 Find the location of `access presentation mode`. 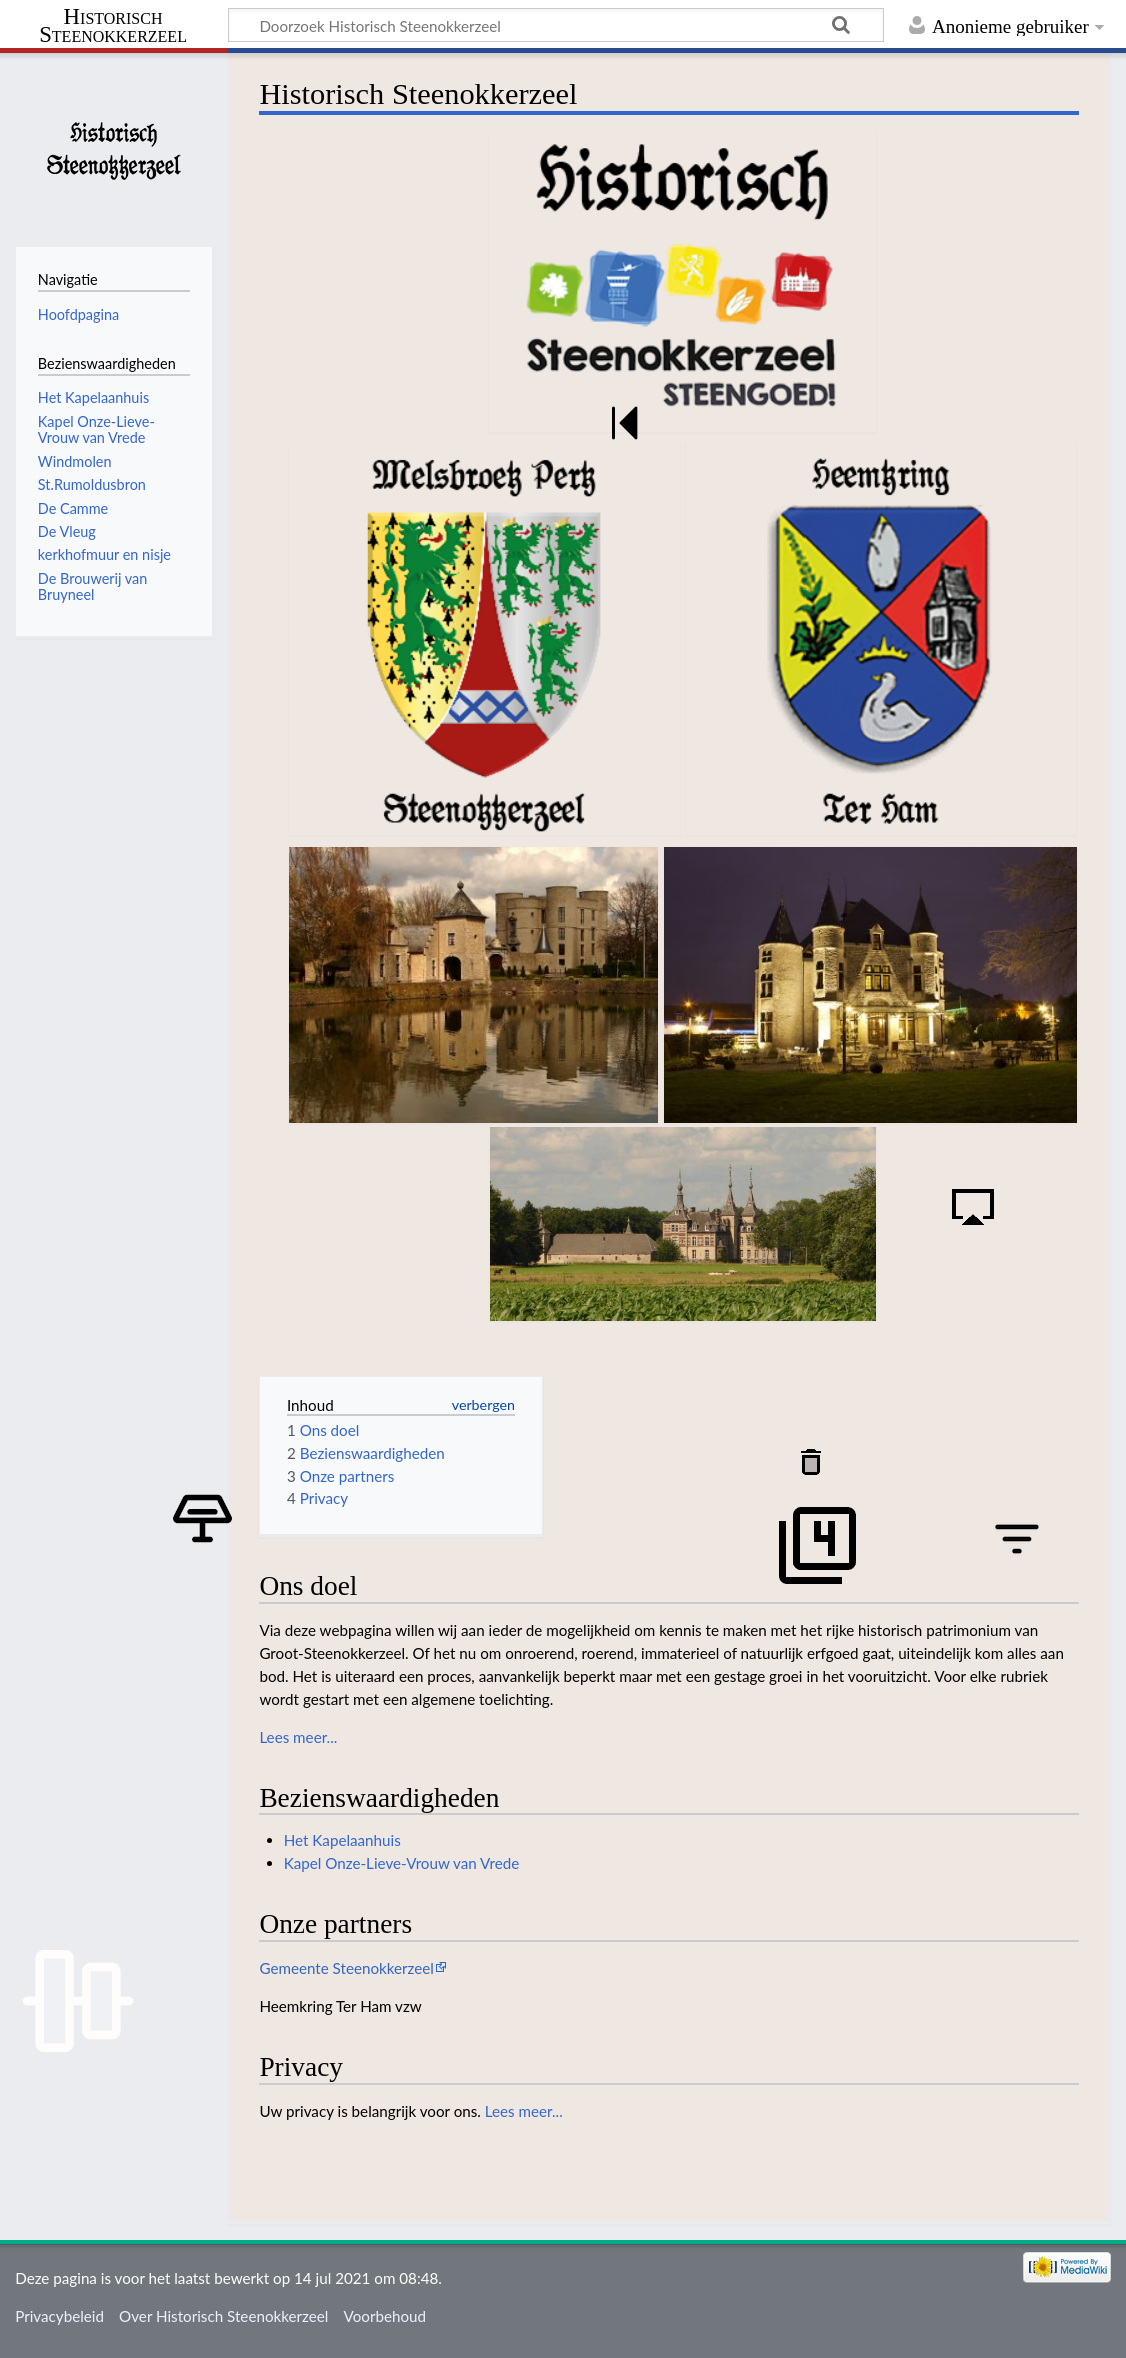

access presentation mode is located at coordinates (202, 1518).